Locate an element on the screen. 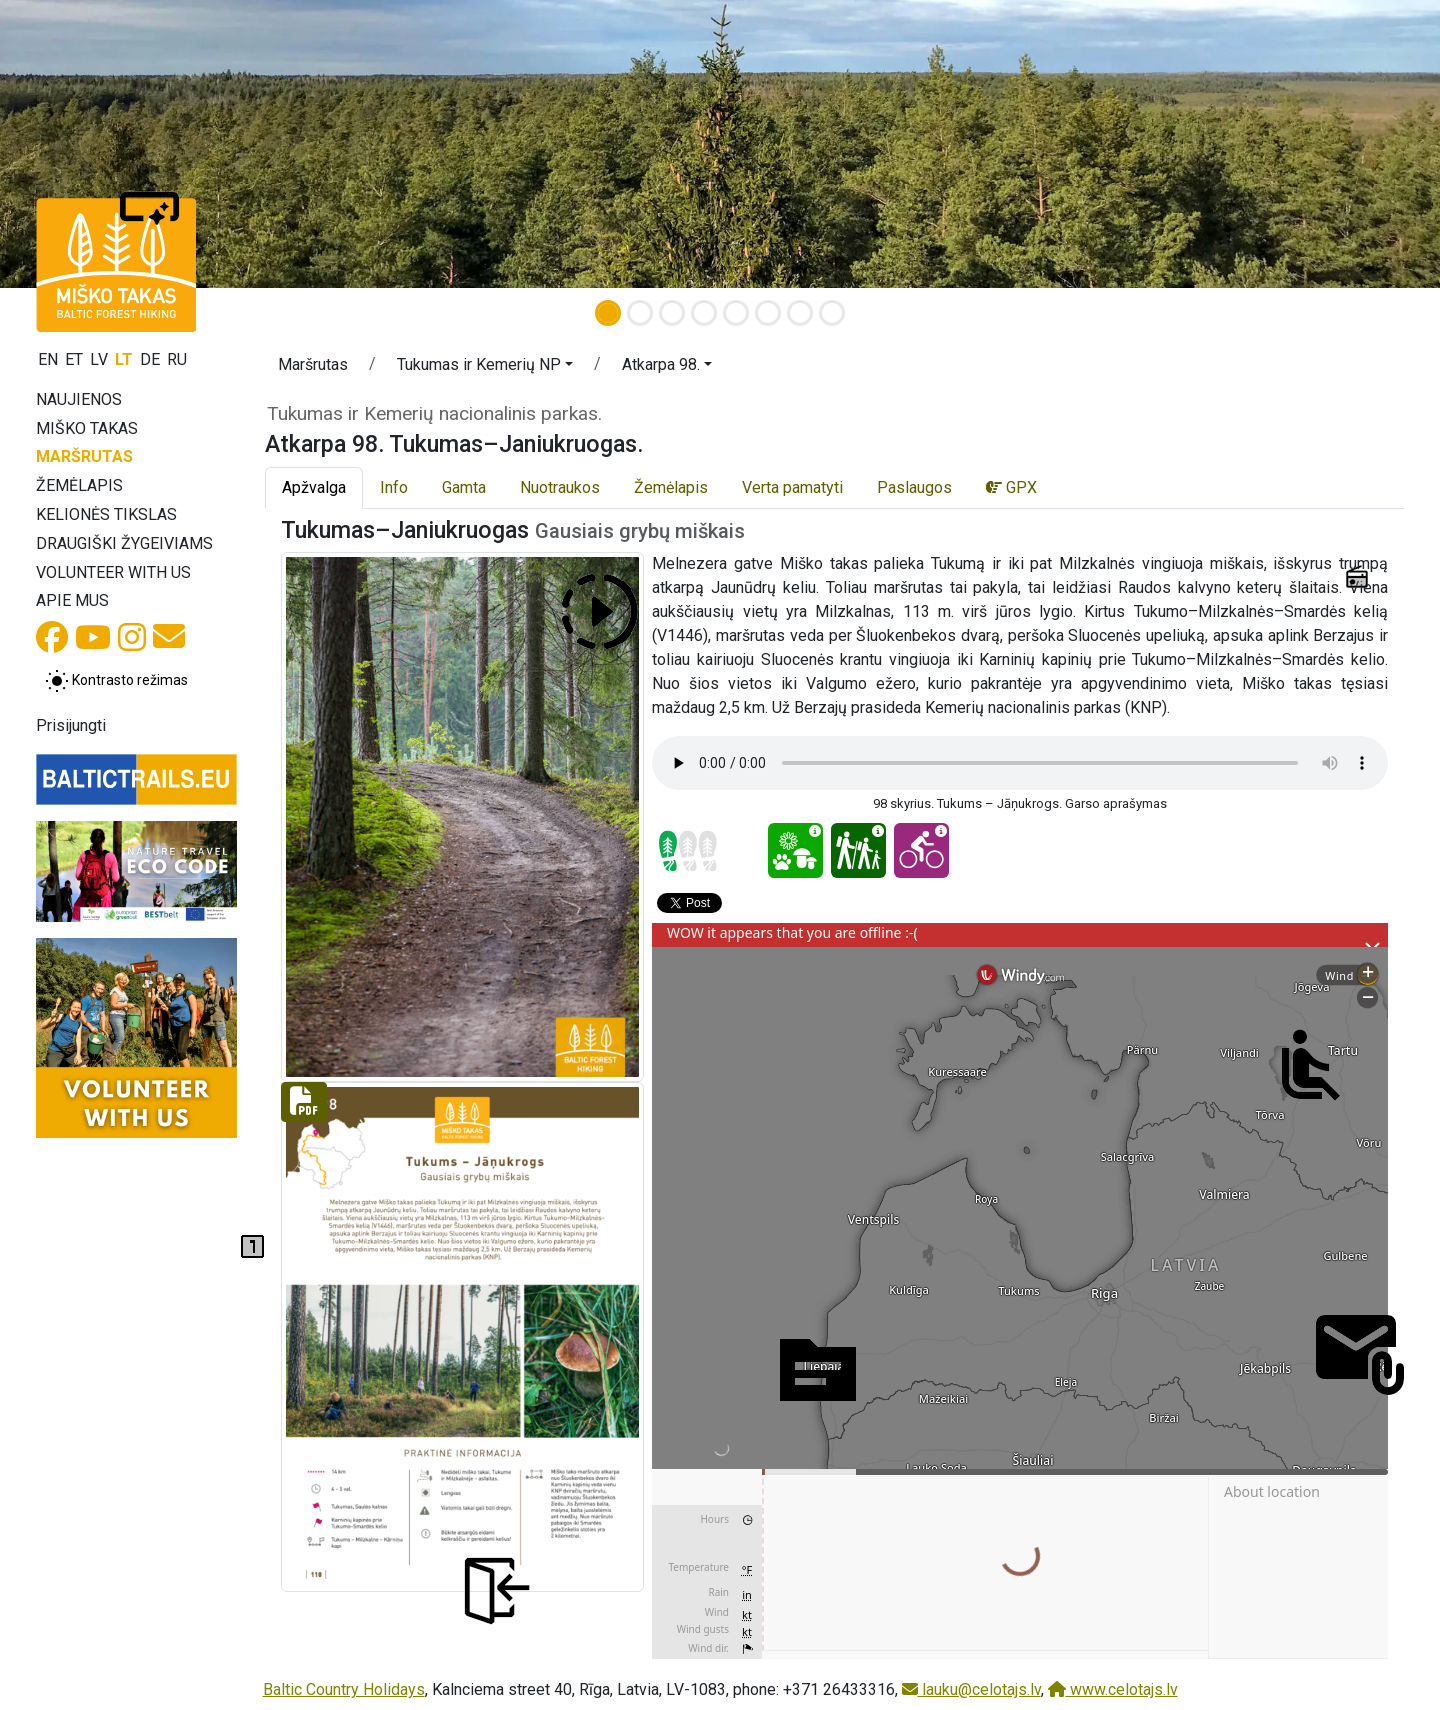 Image resolution: width=1440 pixels, height=1710 pixels. access radio or audio streaming is located at coordinates (1357, 577).